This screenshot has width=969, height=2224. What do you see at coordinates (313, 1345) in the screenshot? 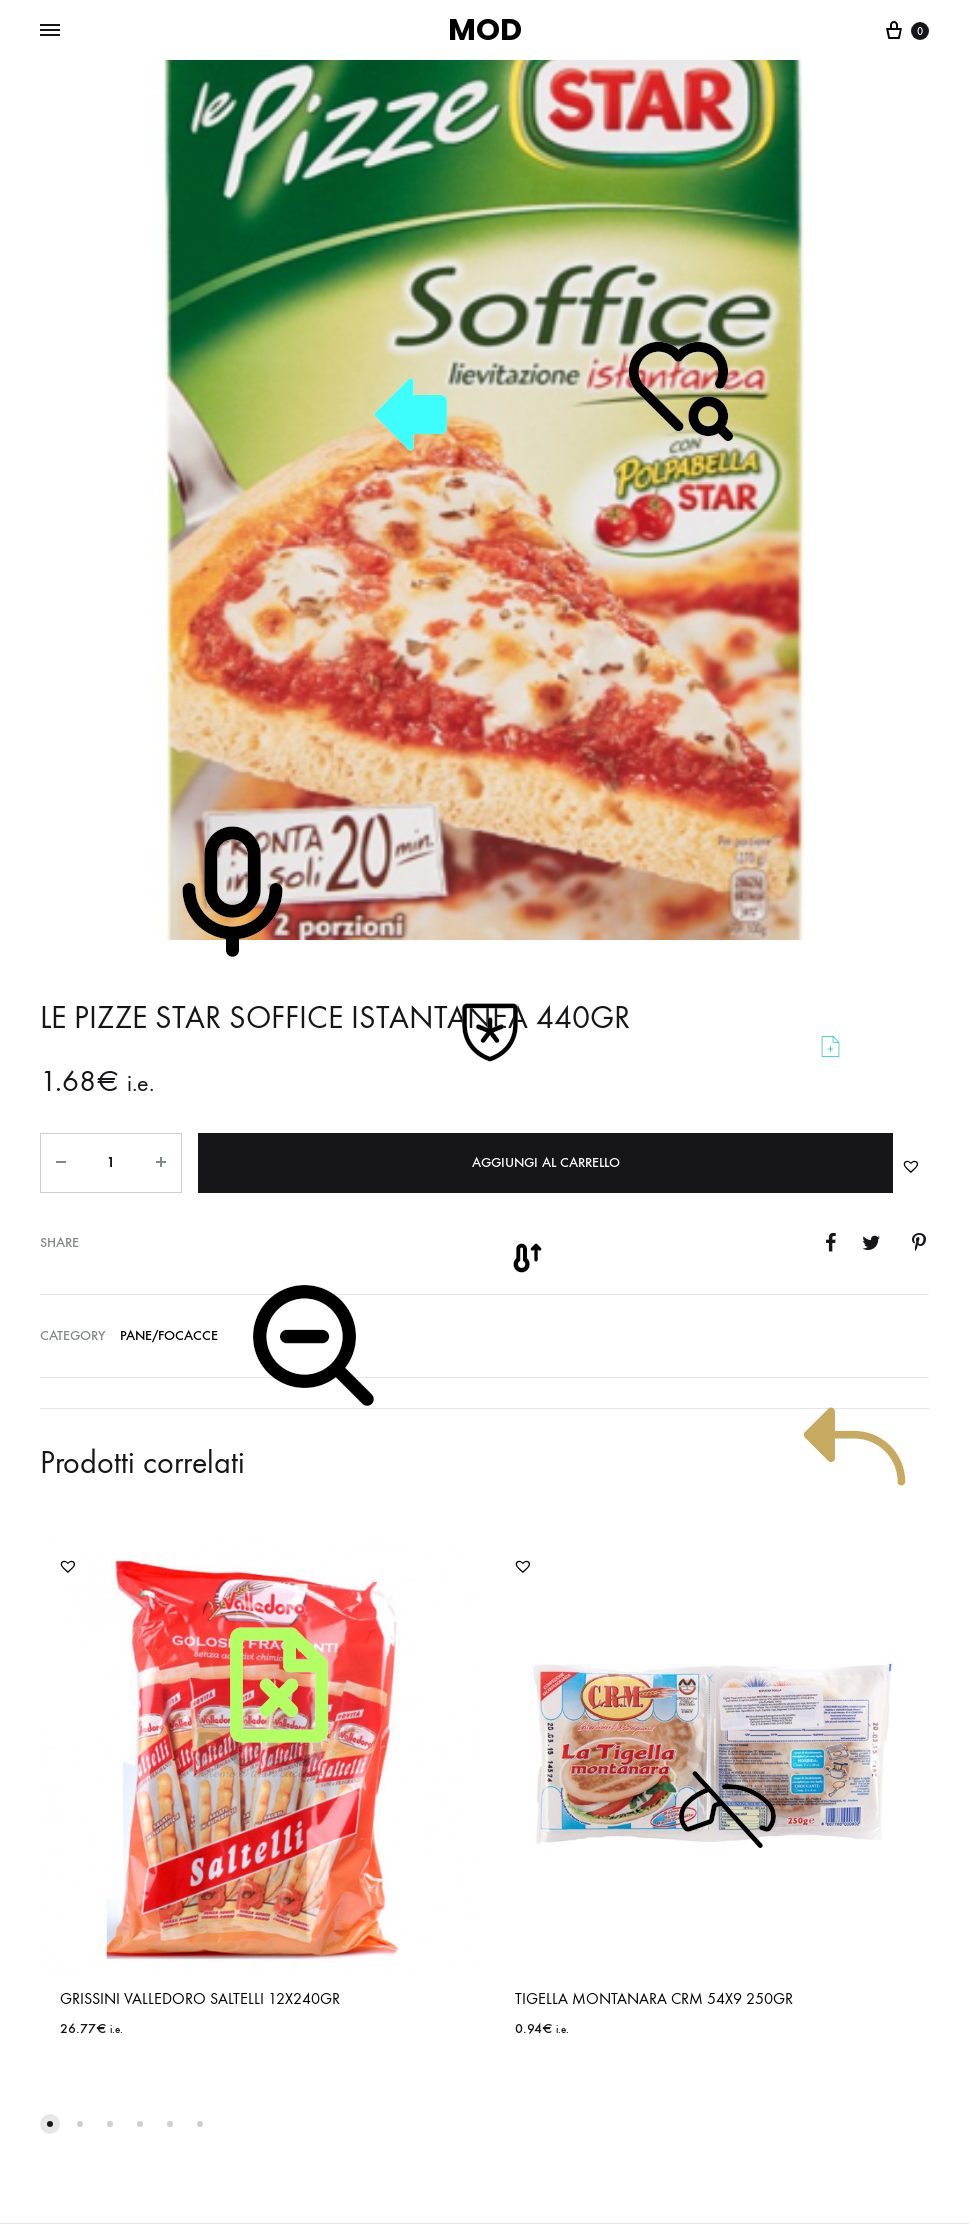
I see `zoom out` at bounding box center [313, 1345].